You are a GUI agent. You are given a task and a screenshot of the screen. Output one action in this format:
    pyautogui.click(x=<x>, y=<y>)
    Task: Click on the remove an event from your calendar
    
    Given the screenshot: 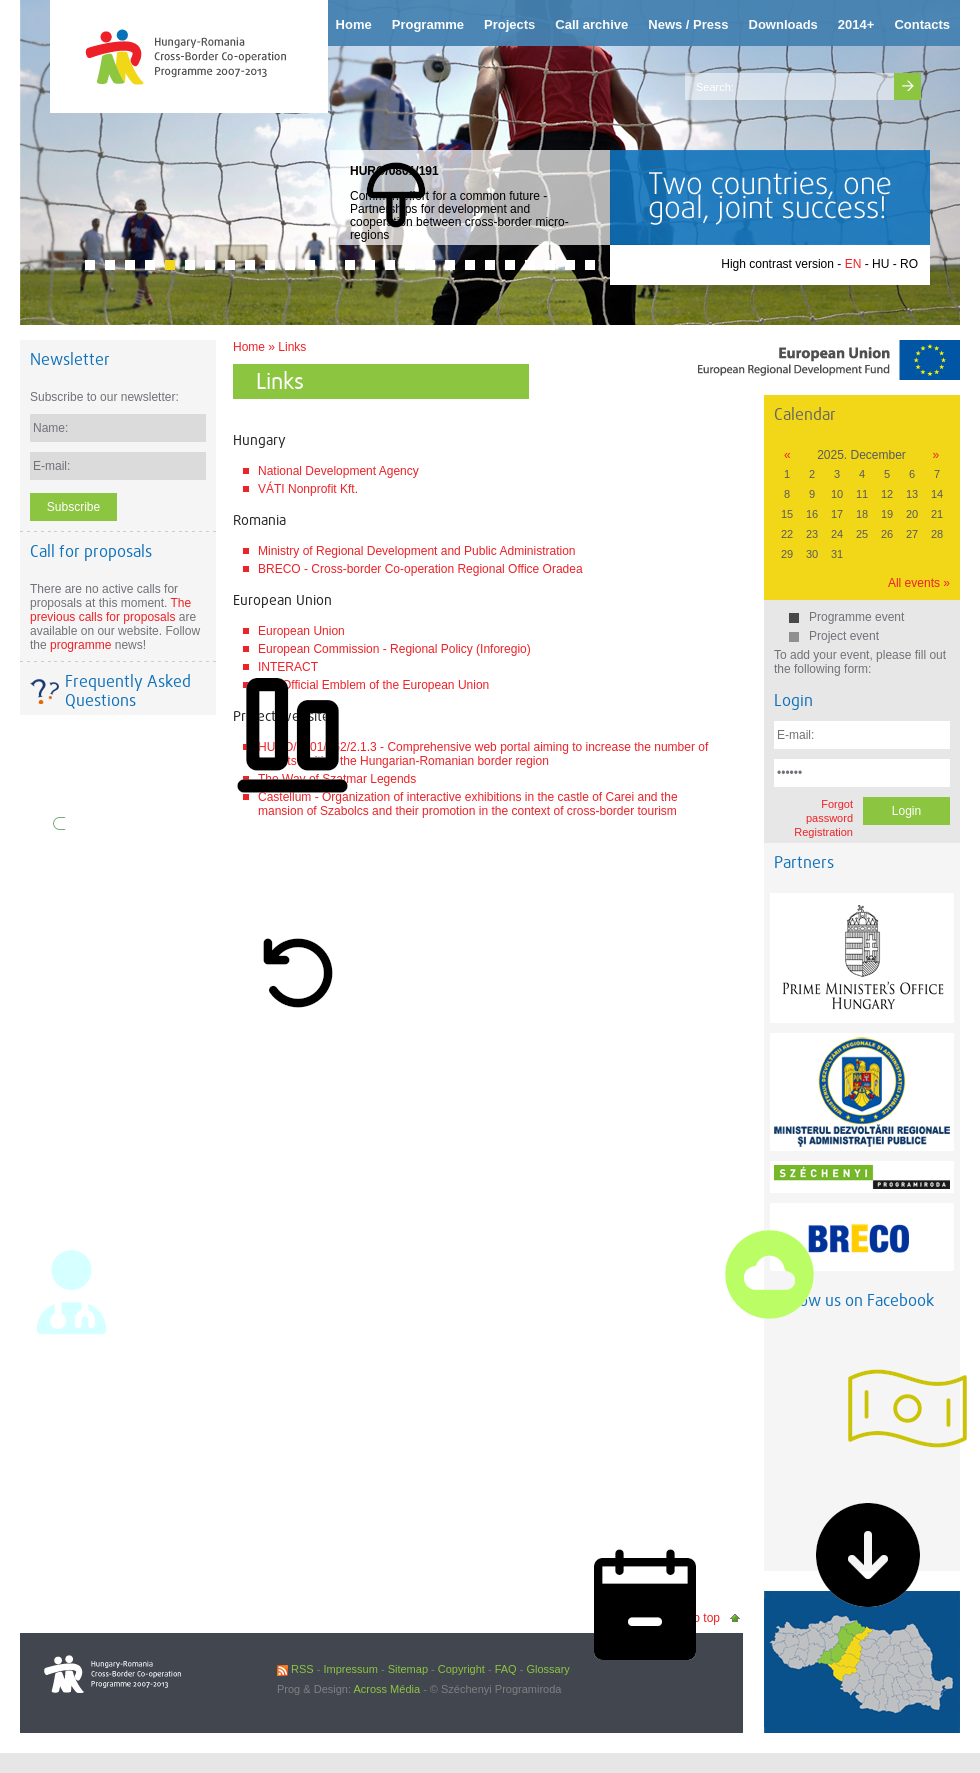 What is the action you would take?
    pyautogui.click(x=645, y=1609)
    